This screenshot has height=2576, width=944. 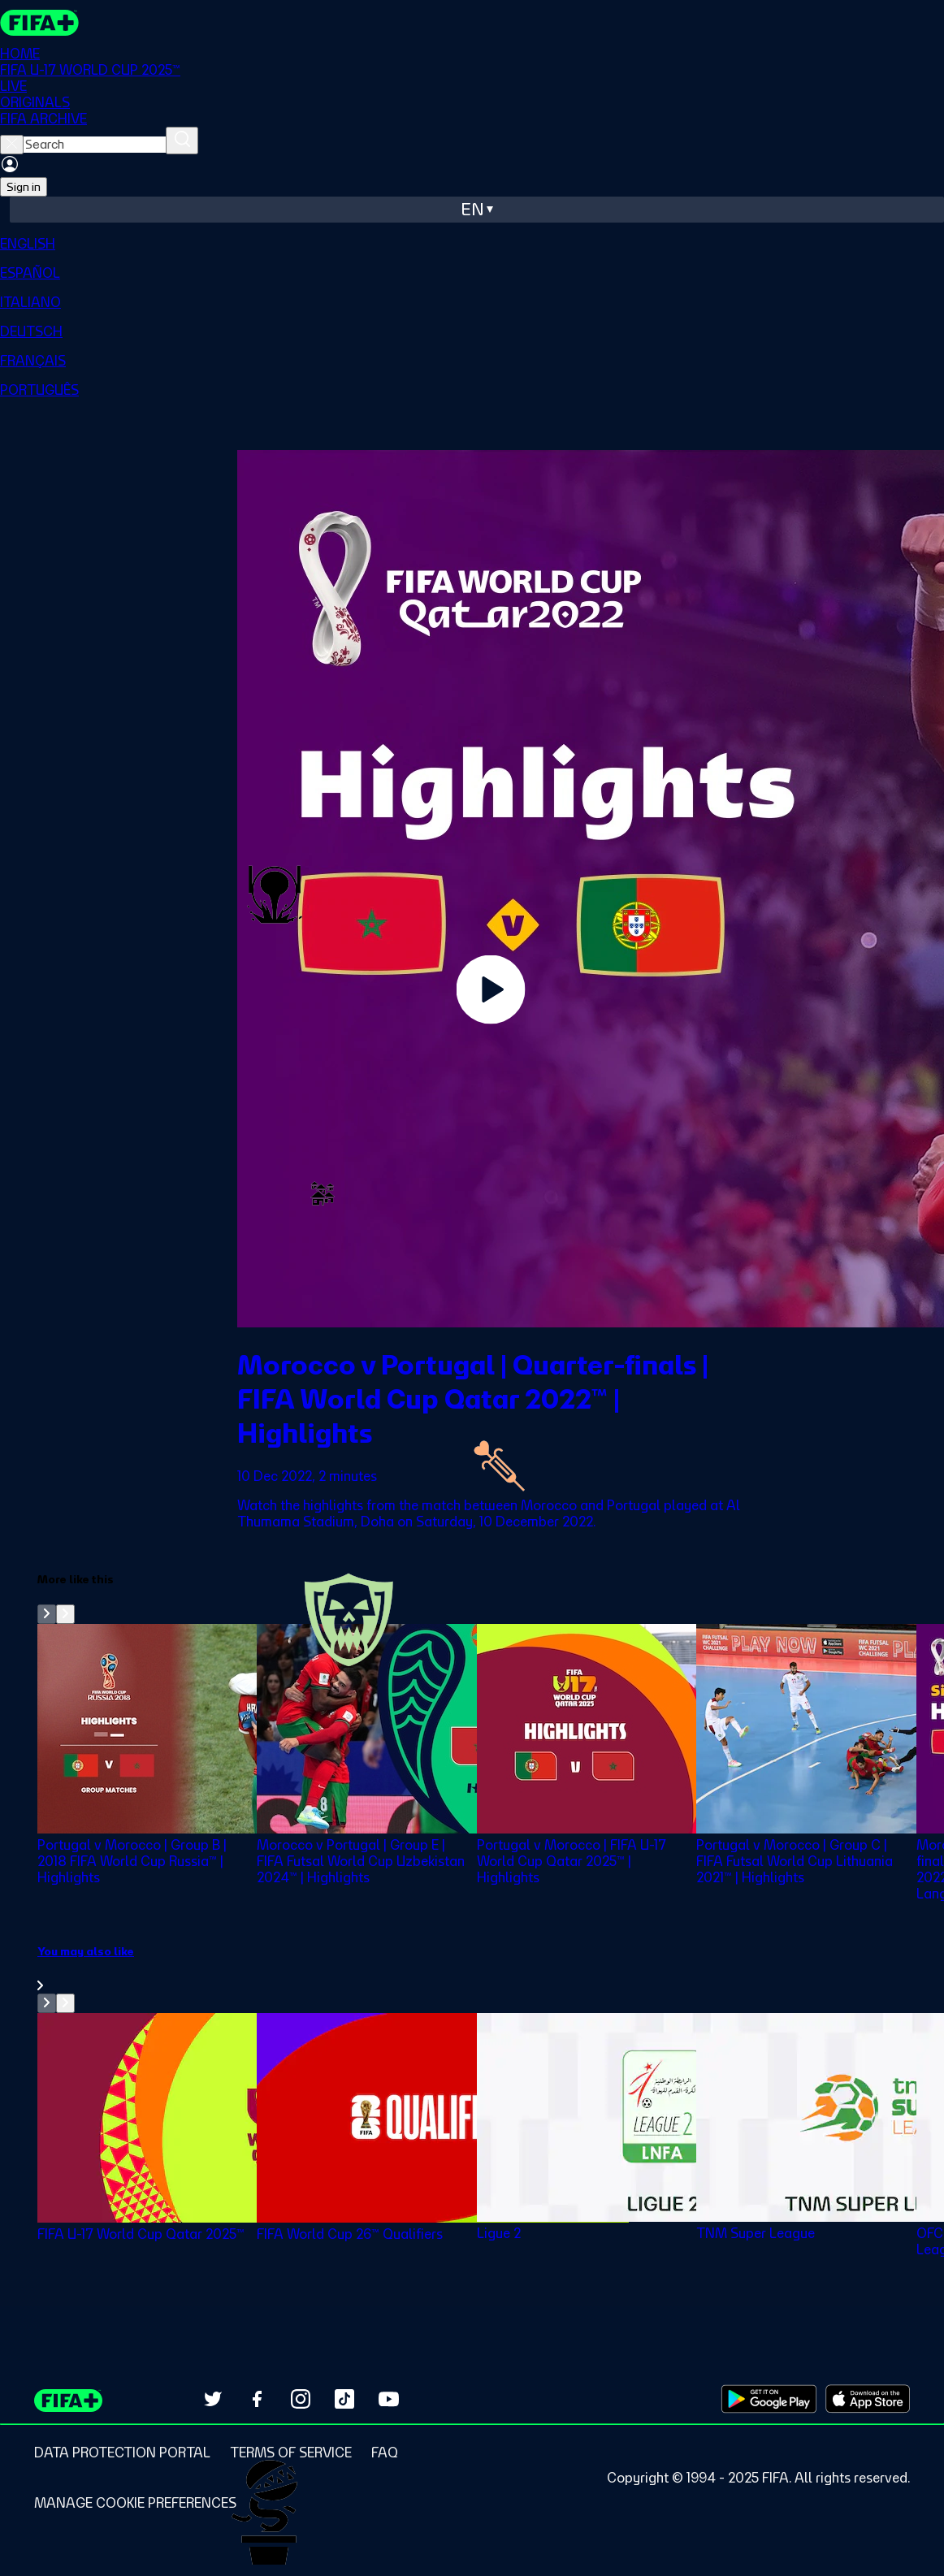 I want to click on indicates a security threat or danger warning, so click(x=349, y=1620).